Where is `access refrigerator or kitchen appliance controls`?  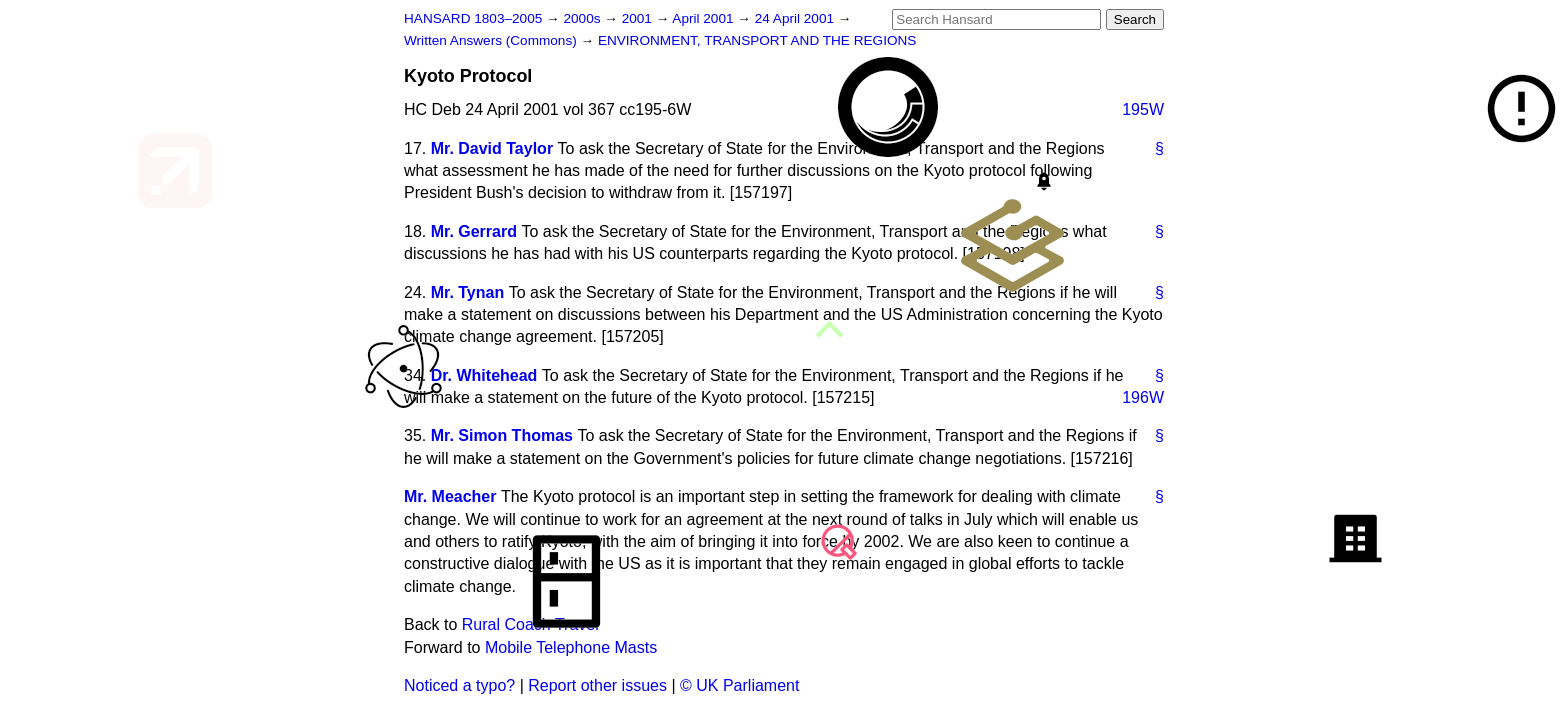 access refrigerator or kitchen appliance controls is located at coordinates (566, 581).